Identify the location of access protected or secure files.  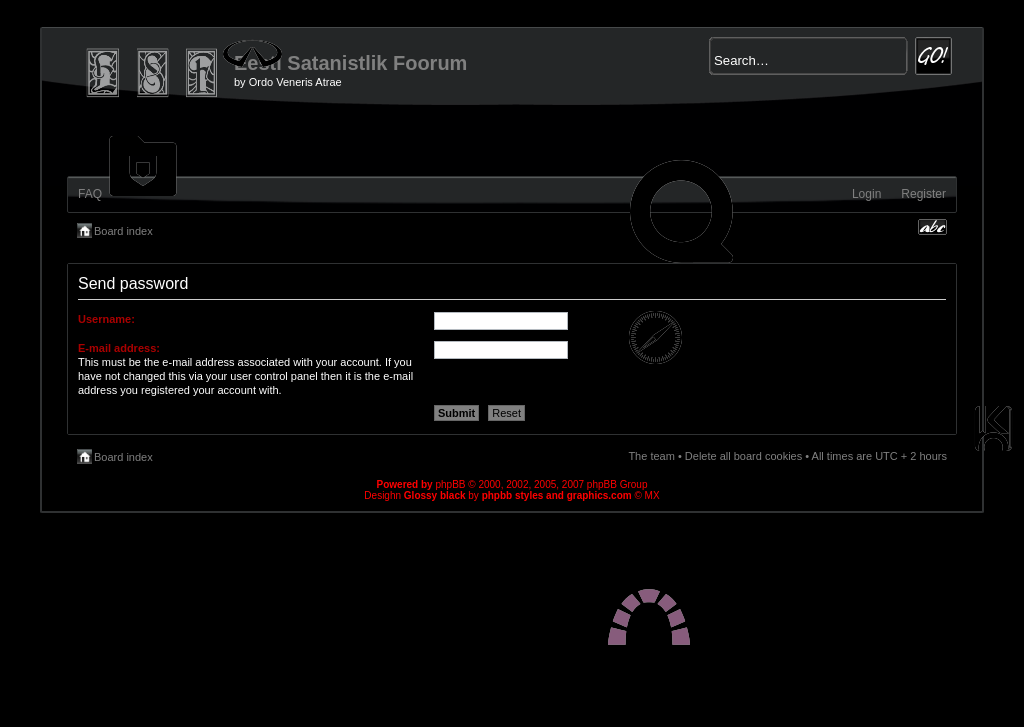
(143, 166).